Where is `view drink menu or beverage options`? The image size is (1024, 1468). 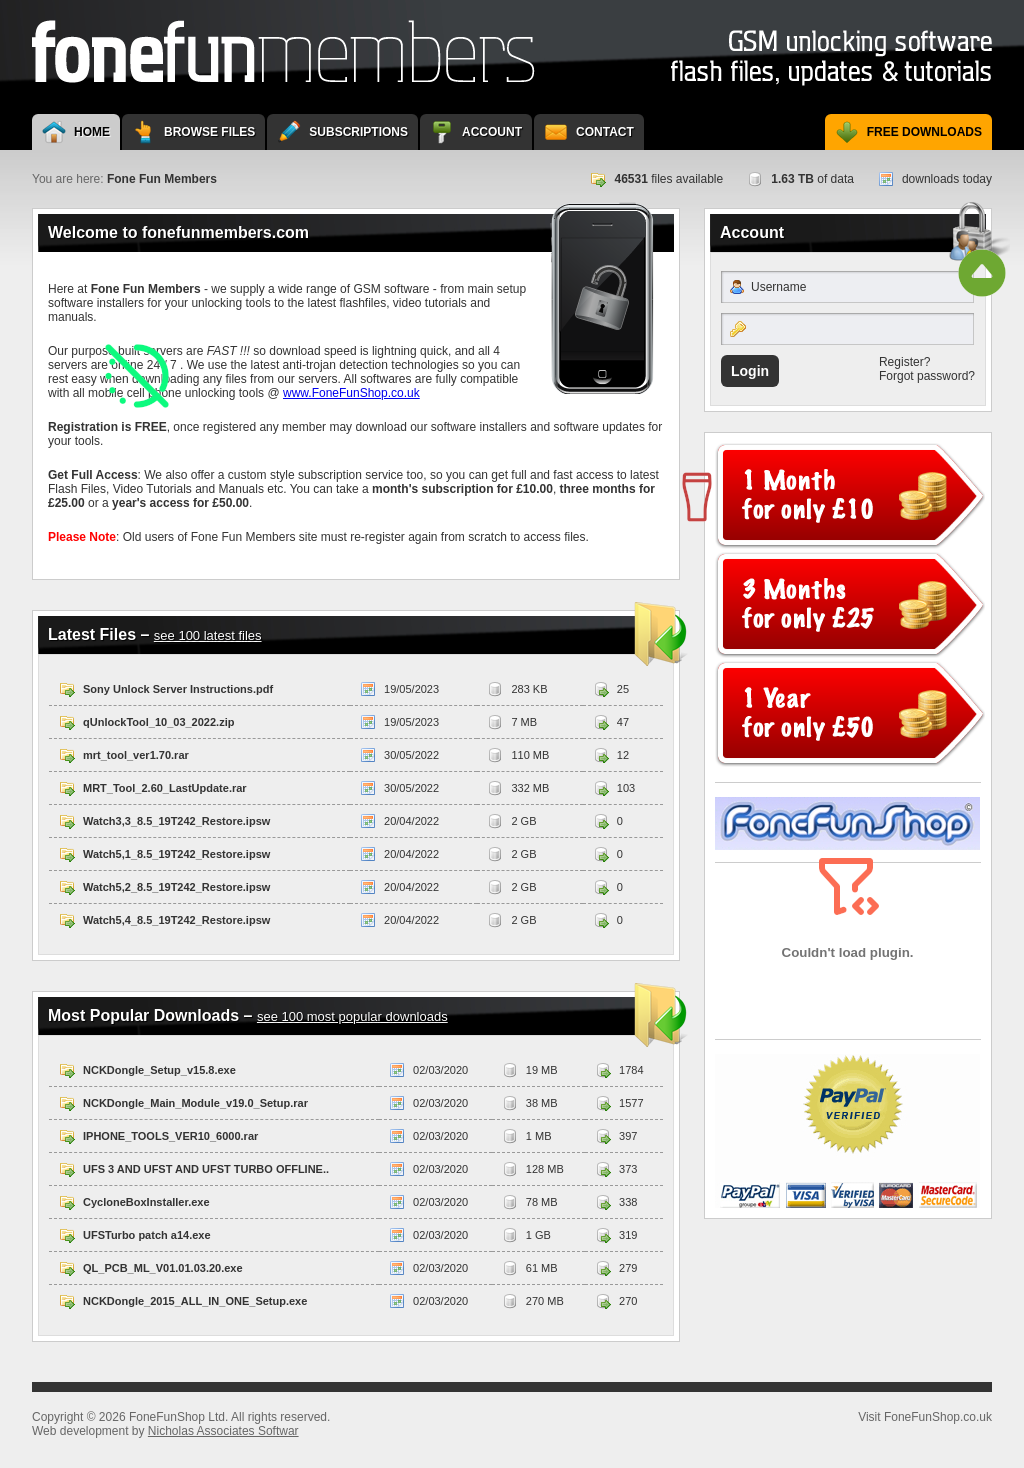
view drink menu or beverage options is located at coordinates (697, 497).